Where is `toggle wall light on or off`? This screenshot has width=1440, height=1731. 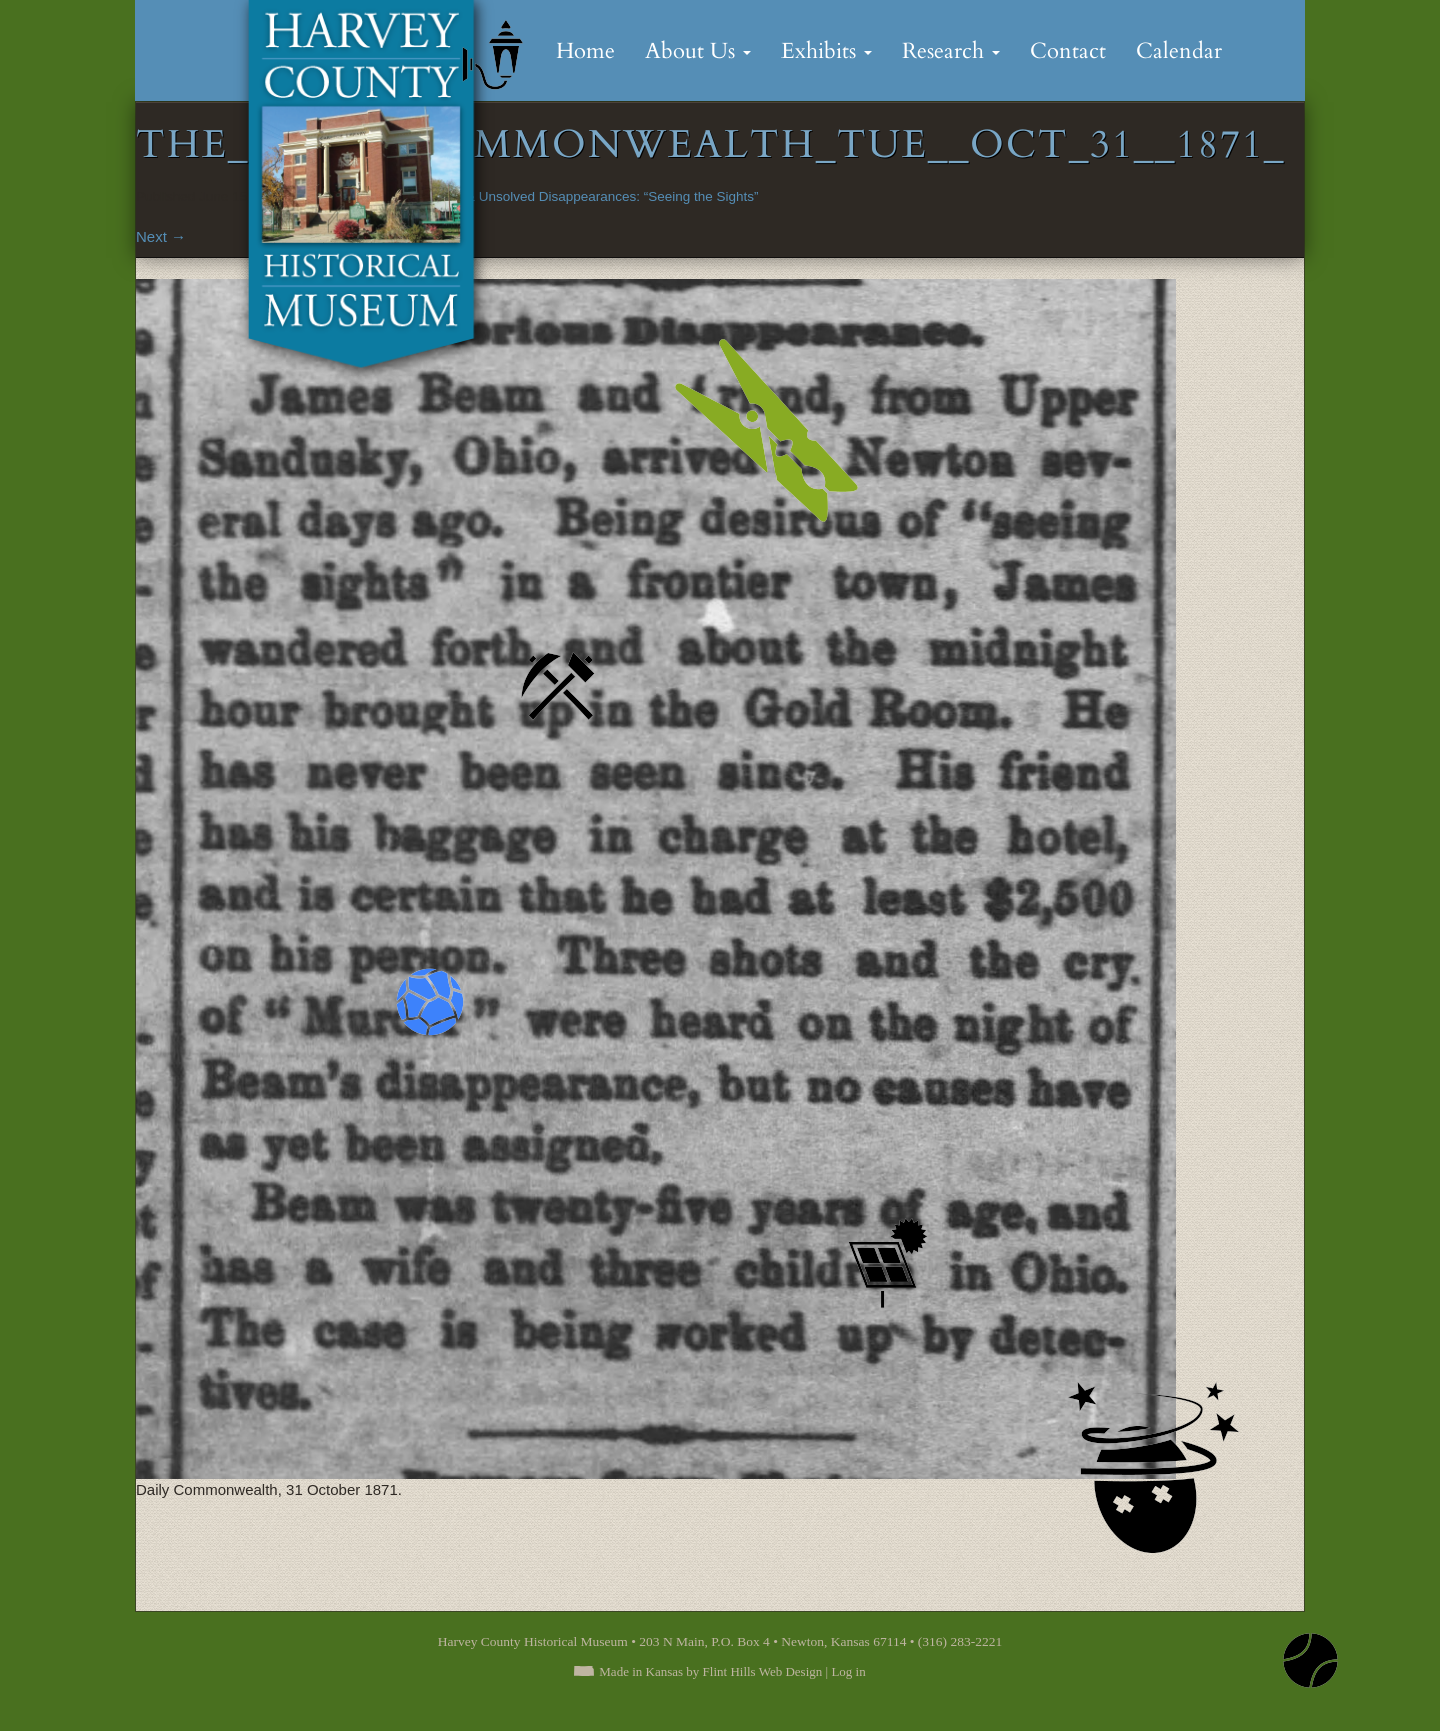
toggle wall light on or off is located at coordinates (498, 54).